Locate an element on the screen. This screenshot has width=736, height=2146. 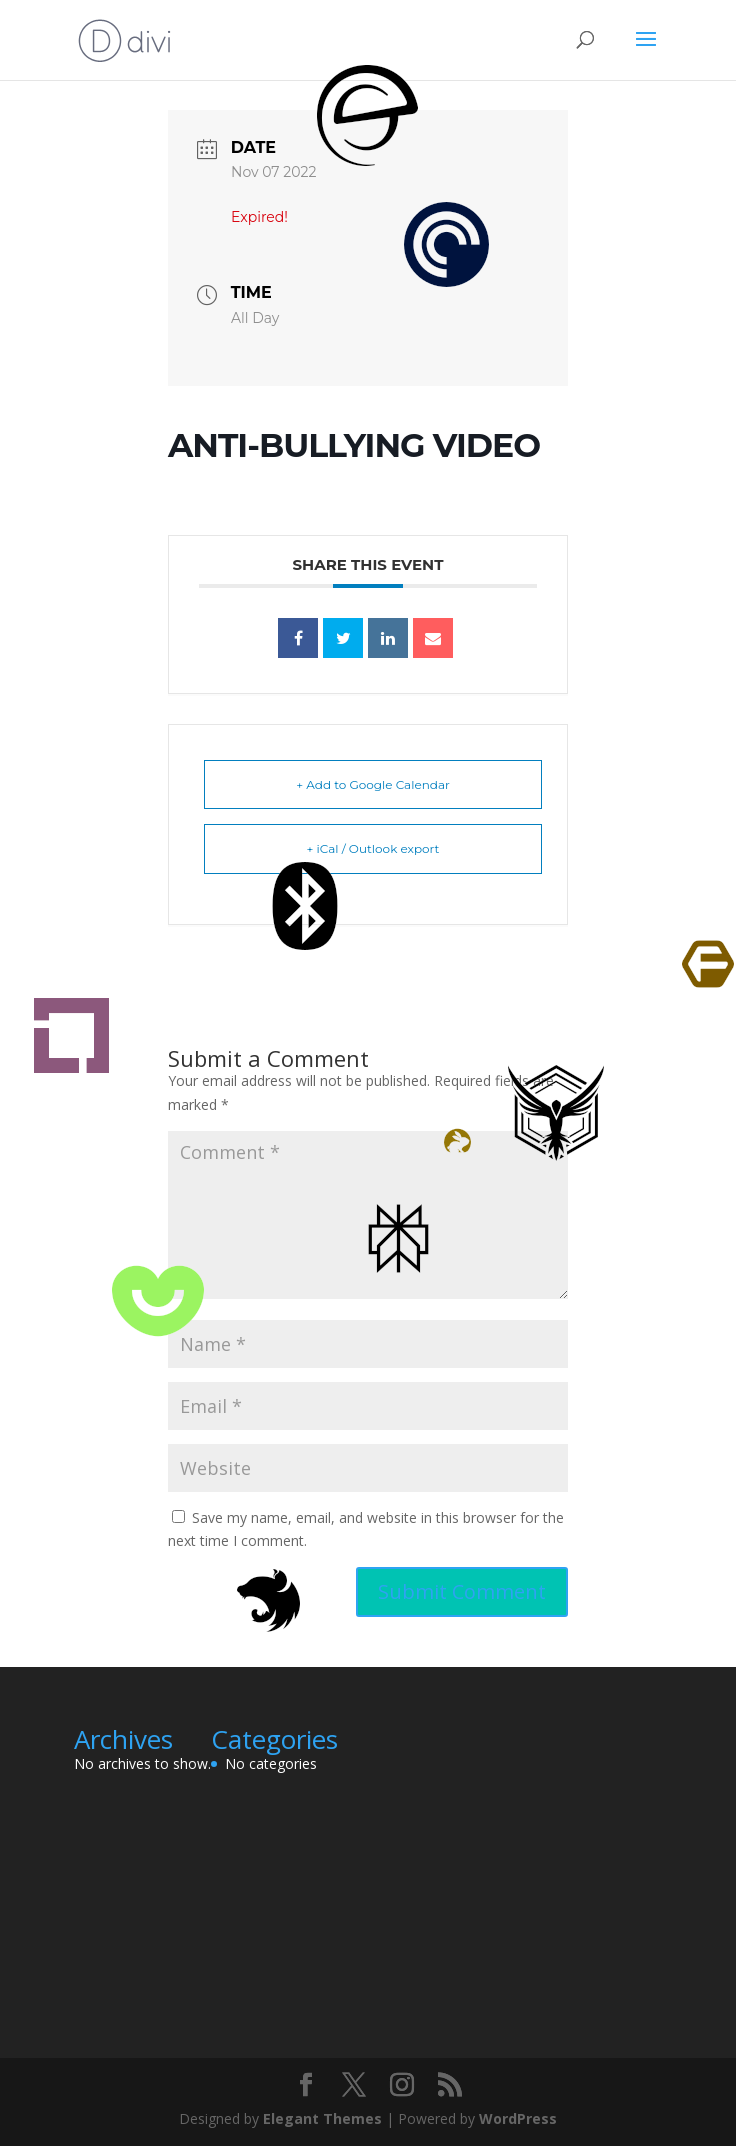
linux foundation logo is located at coordinates (71, 1035).